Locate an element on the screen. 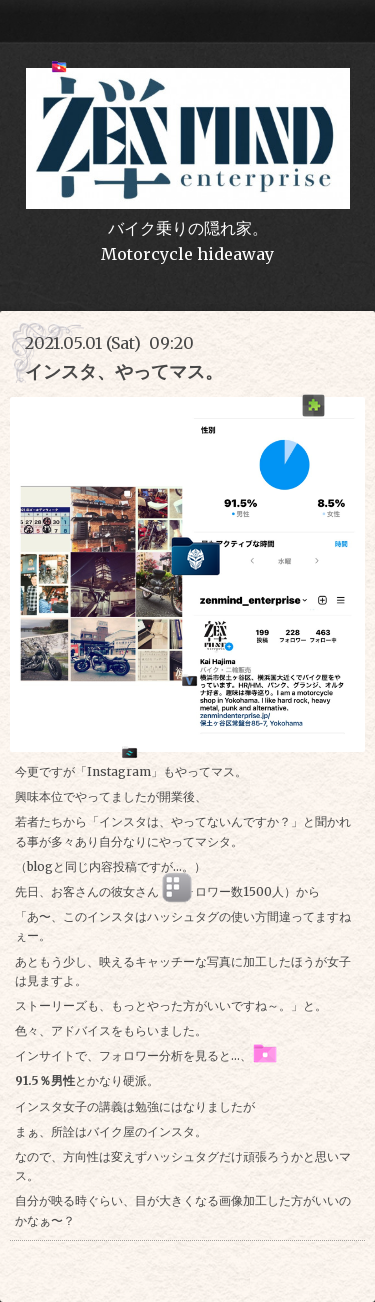 The height and width of the screenshot is (1302, 375). browse or manage system add-ons is located at coordinates (313, 405).